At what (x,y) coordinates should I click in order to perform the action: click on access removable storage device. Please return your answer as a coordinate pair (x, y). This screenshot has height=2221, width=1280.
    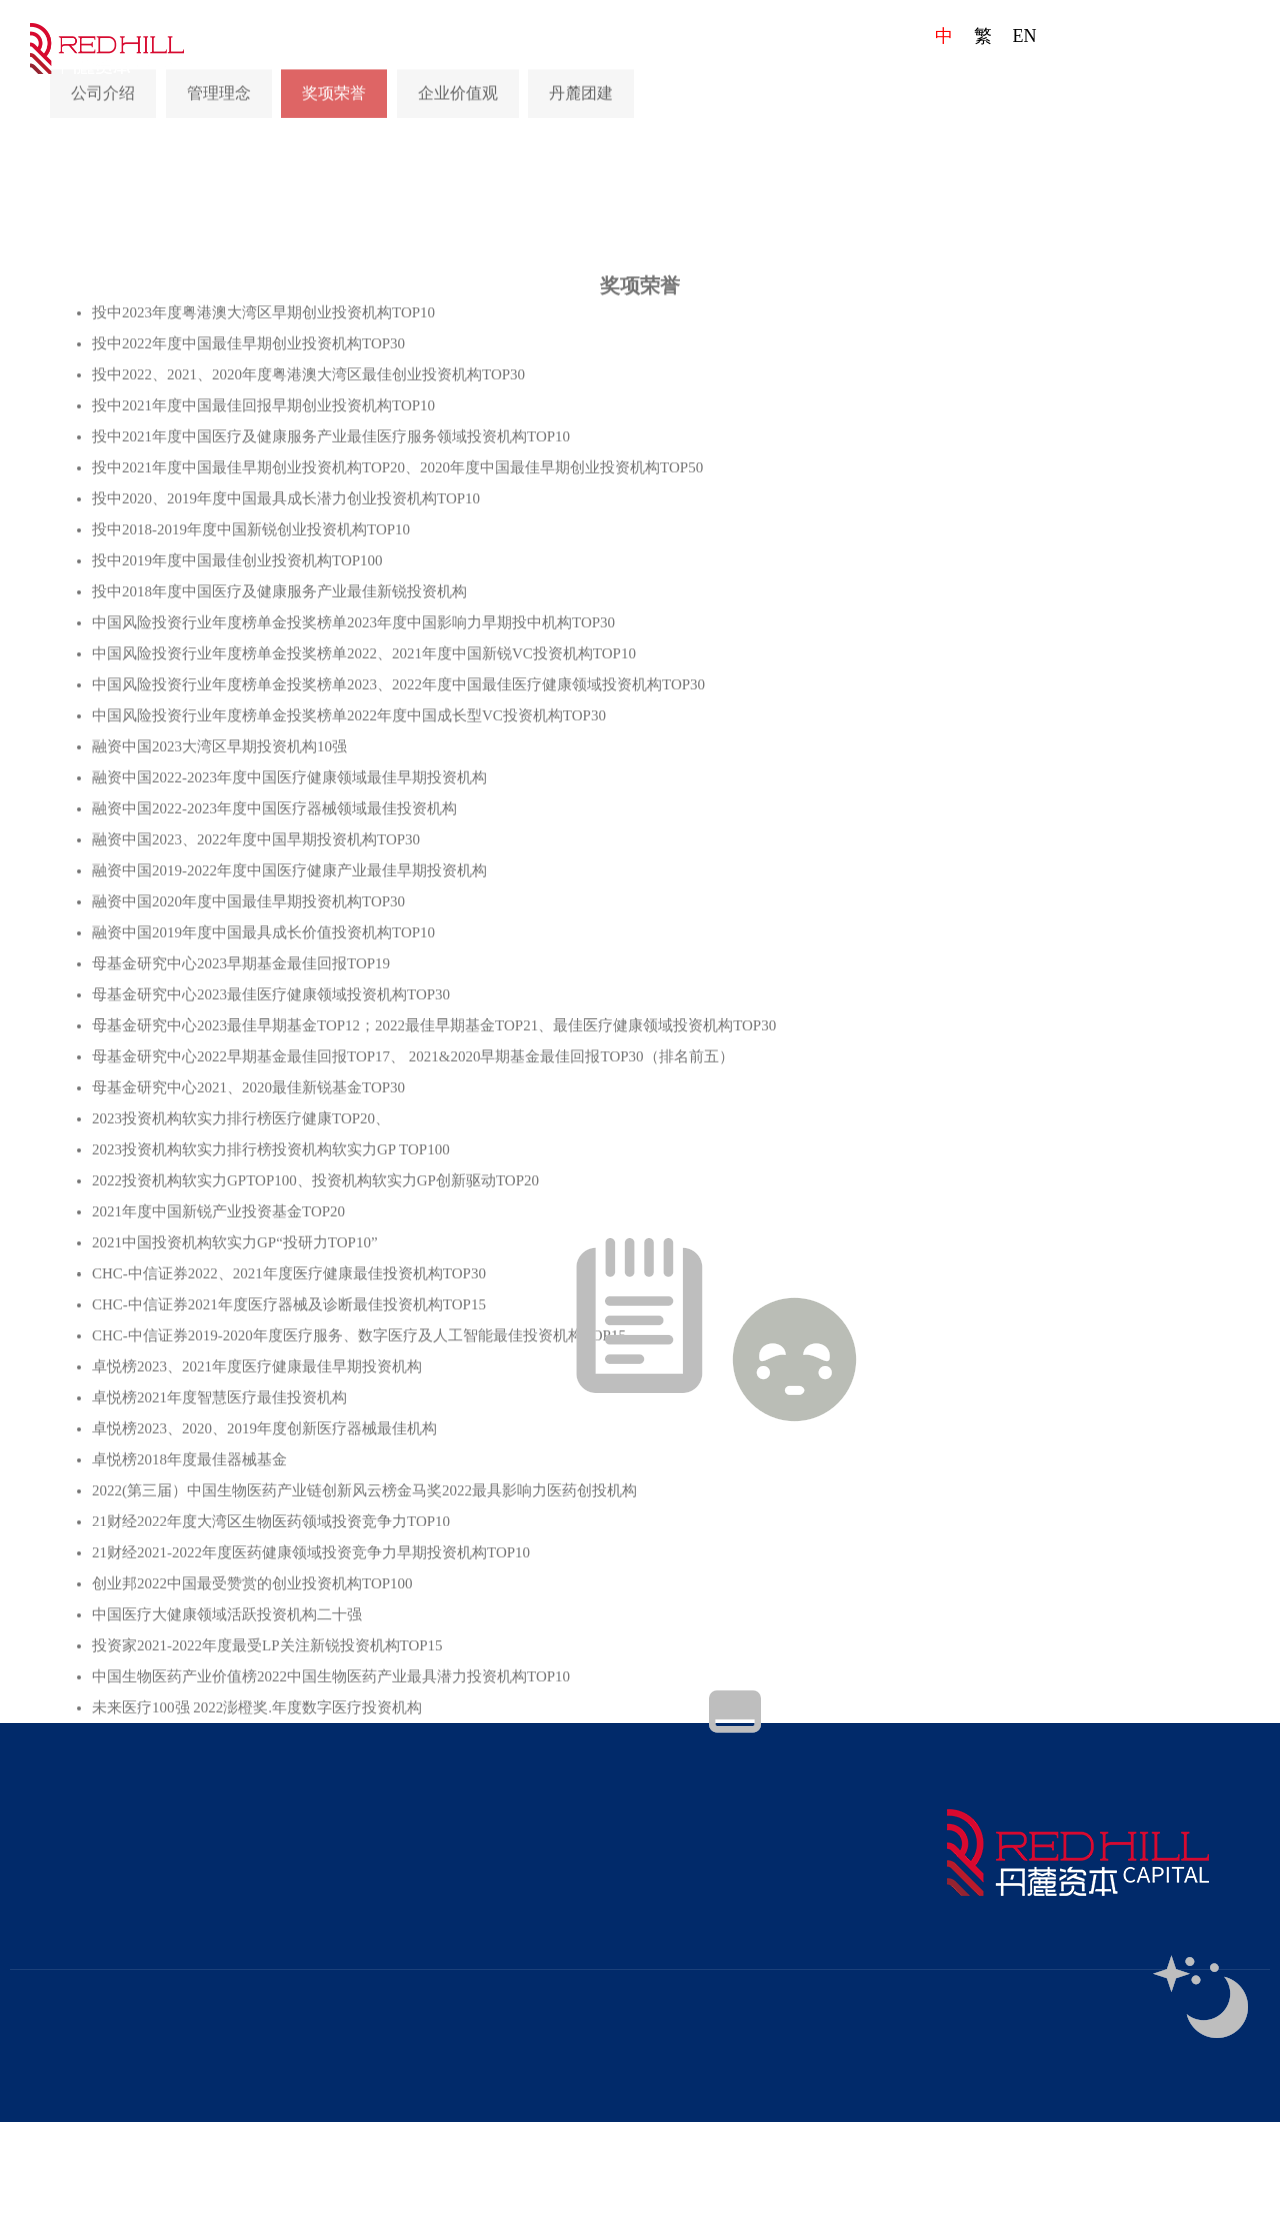
    Looking at the image, I should click on (735, 1713).